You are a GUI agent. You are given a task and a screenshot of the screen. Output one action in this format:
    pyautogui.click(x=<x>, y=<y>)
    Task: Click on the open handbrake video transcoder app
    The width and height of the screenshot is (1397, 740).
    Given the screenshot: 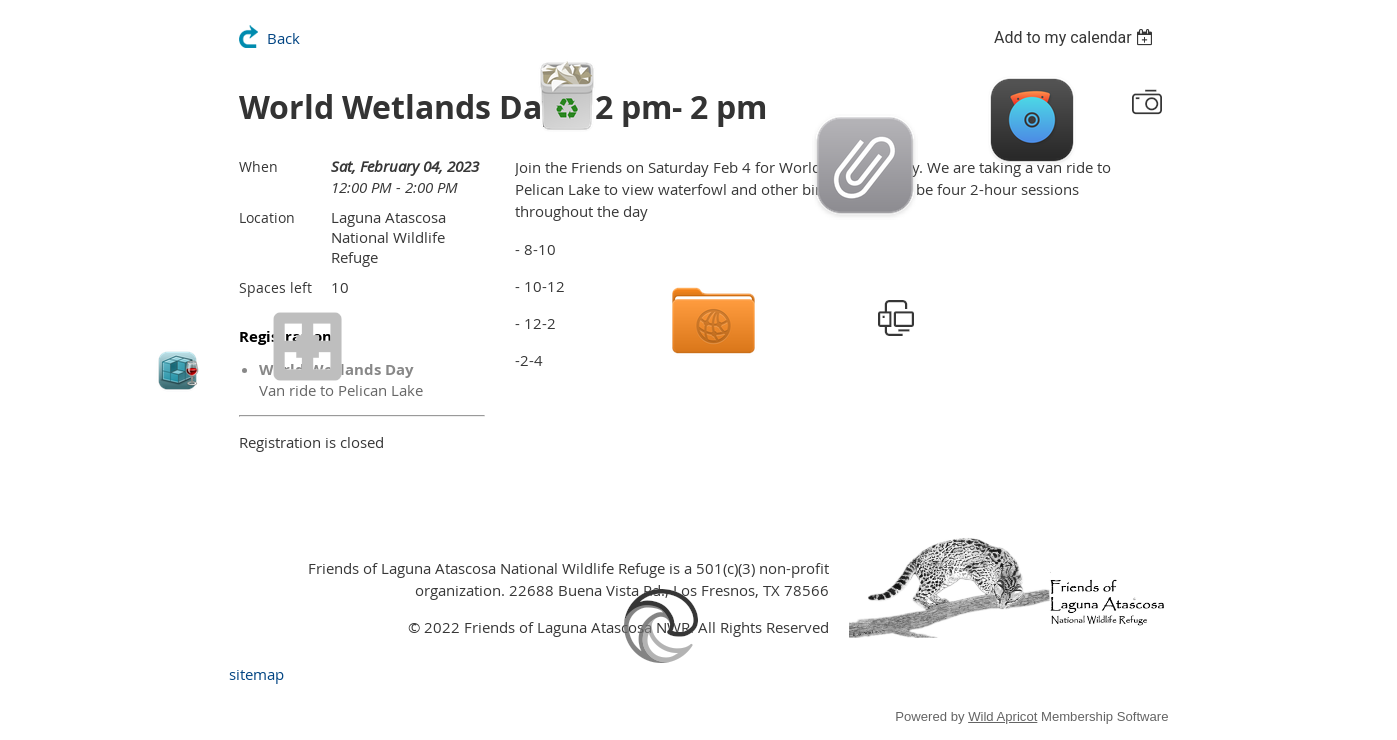 What is the action you would take?
    pyautogui.click(x=1032, y=120)
    